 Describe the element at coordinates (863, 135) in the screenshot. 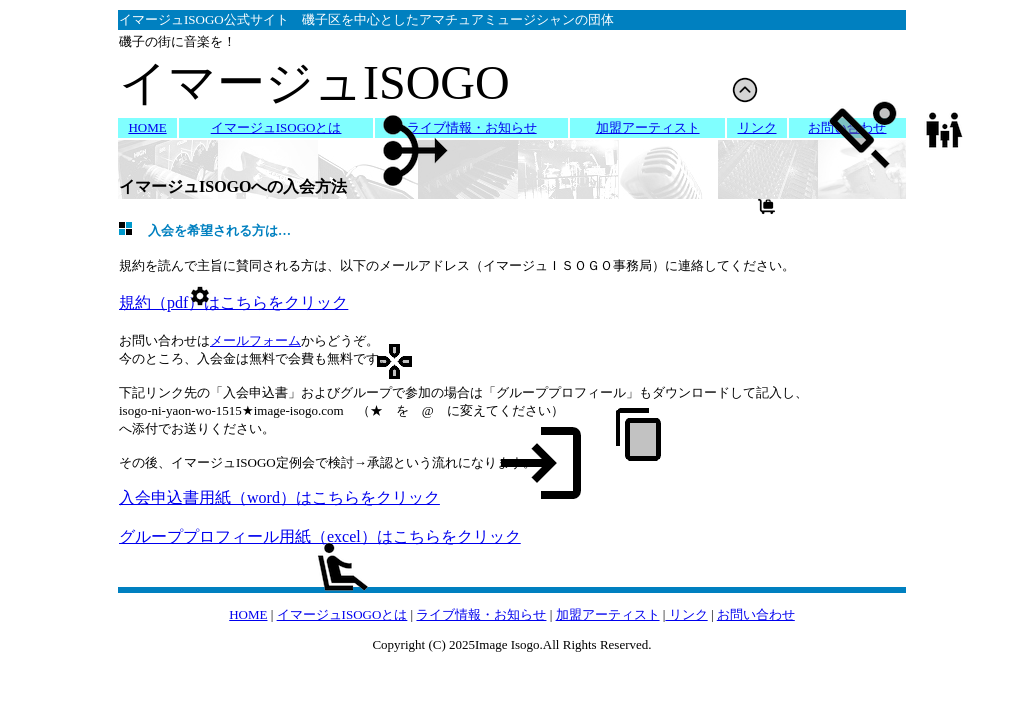

I see `access cricket sports content` at that location.